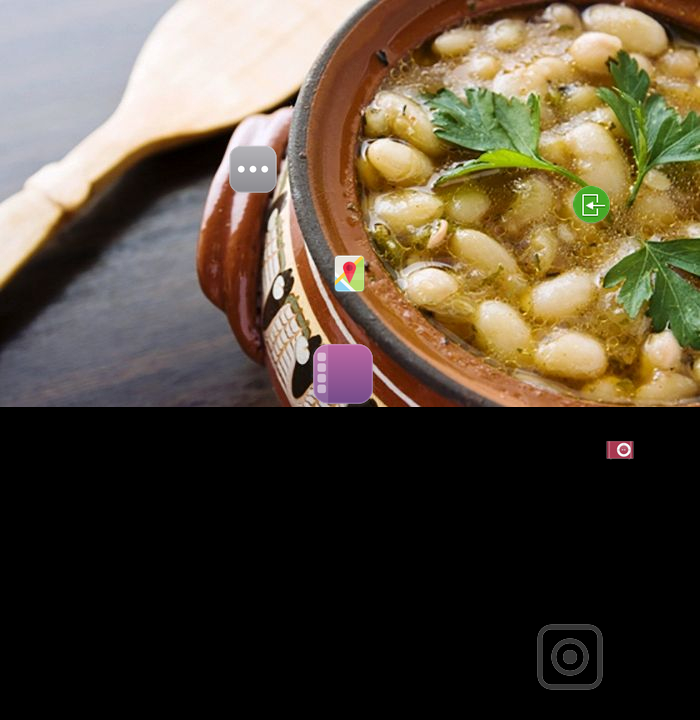  Describe the element at coordinates (620, 445) in the screenshot. I see `indicates a connected iPod shuffle device` at that location.